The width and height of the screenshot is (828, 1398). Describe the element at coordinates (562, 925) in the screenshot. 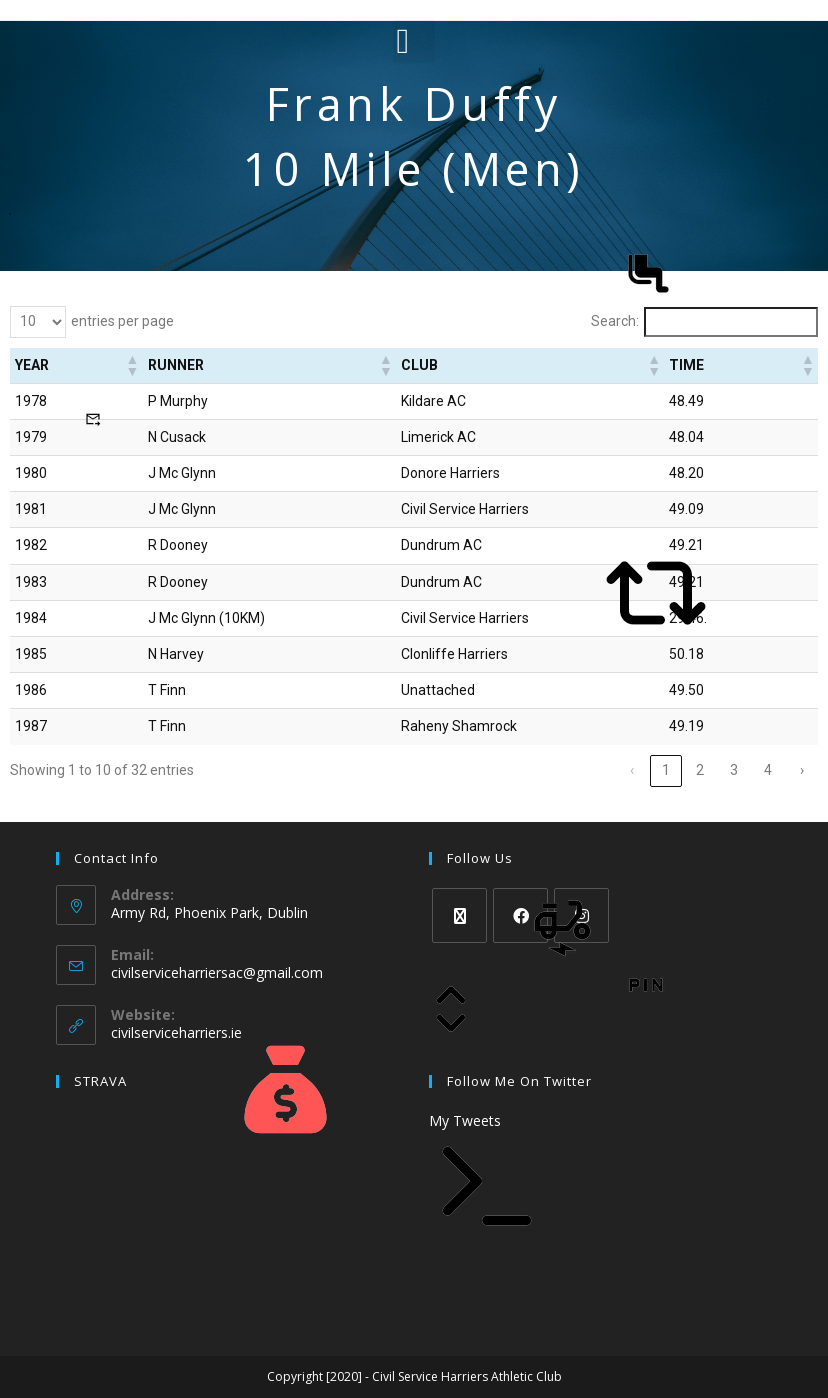

I see `select electric moped as transportation mode` at that location.